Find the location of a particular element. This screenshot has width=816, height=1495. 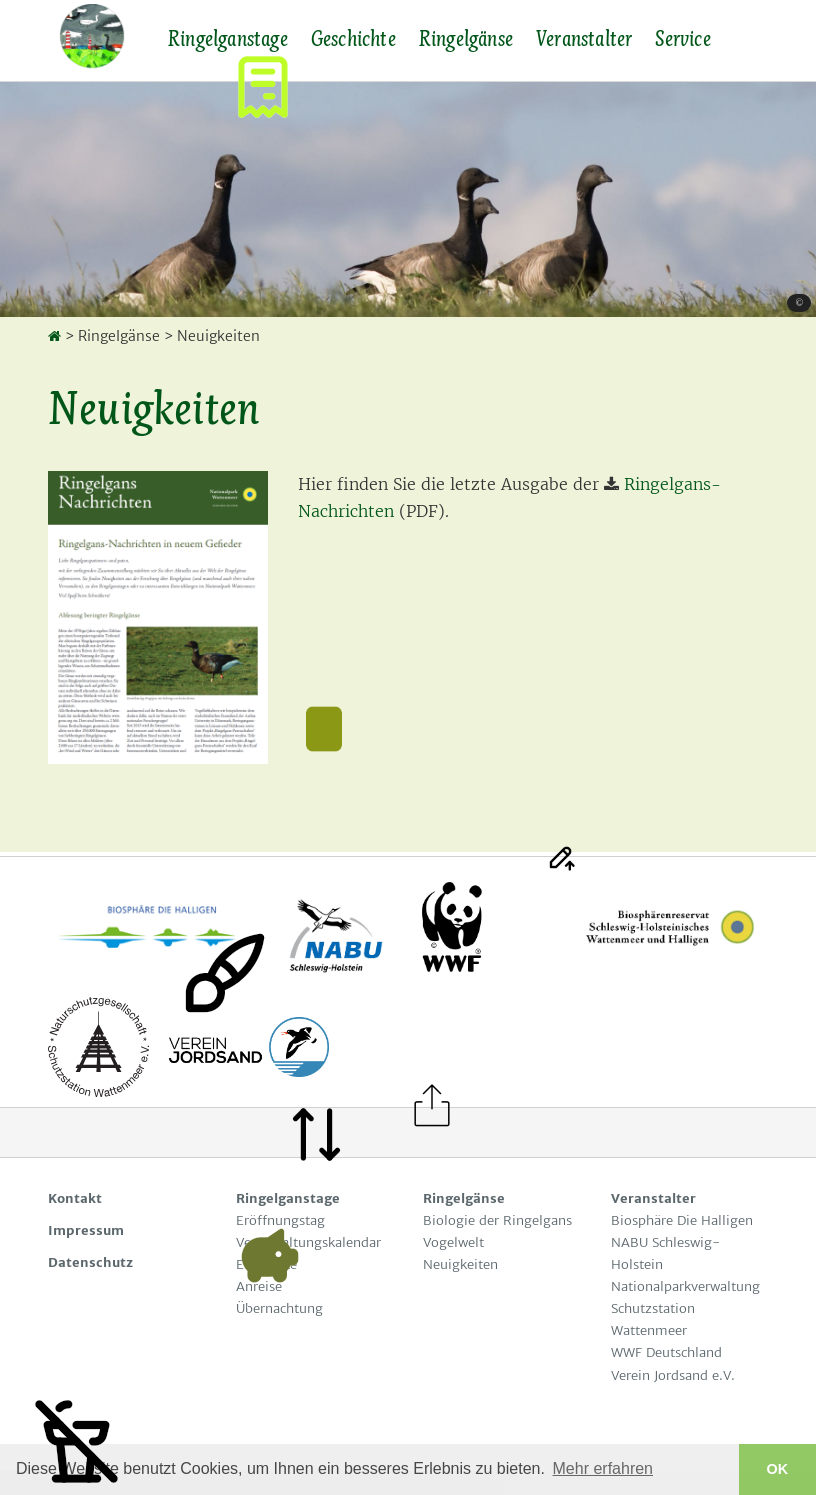

upload or publish your edits is located at coordinates (561, 857).